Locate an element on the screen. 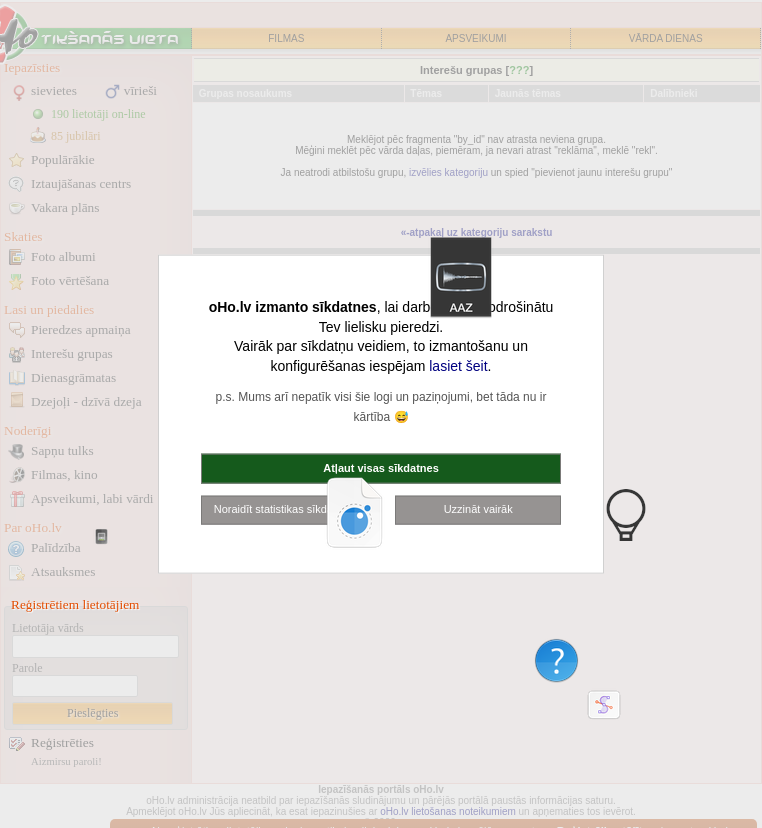  compressed SVG vector image file is located at coordinates (604, 704).